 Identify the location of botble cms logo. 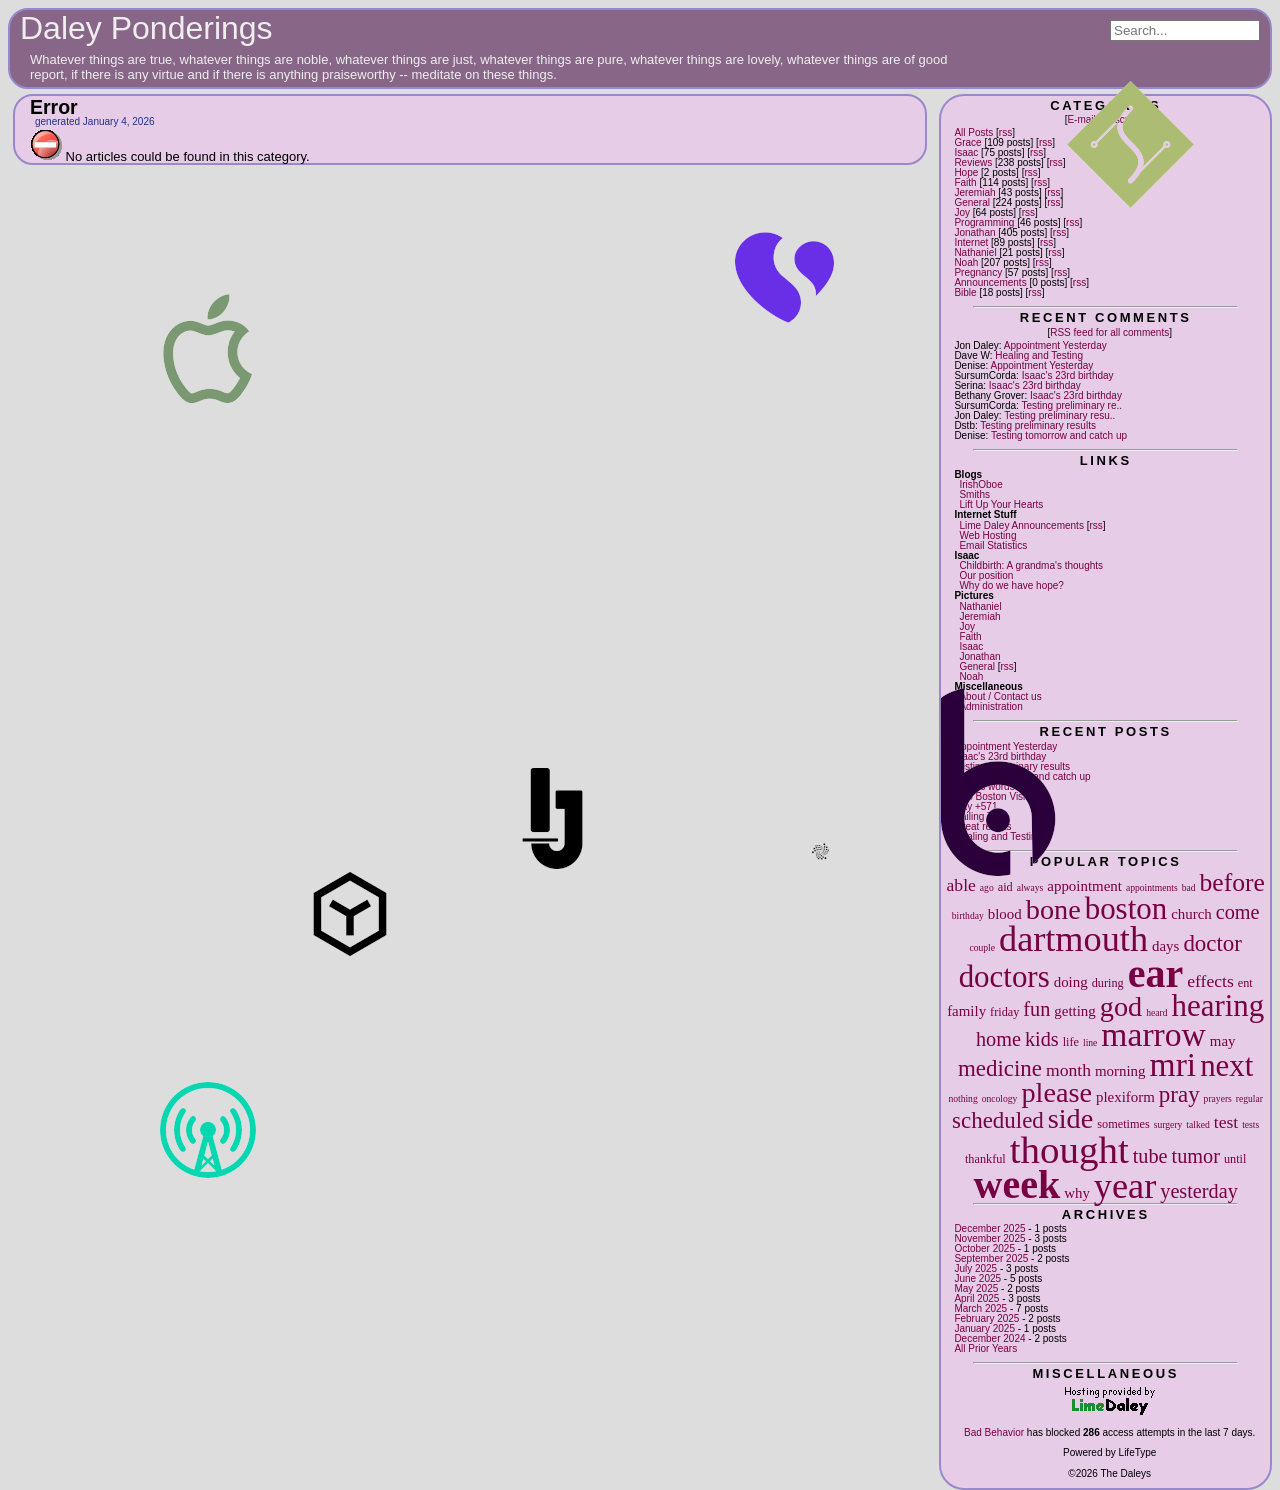
(998, 782).